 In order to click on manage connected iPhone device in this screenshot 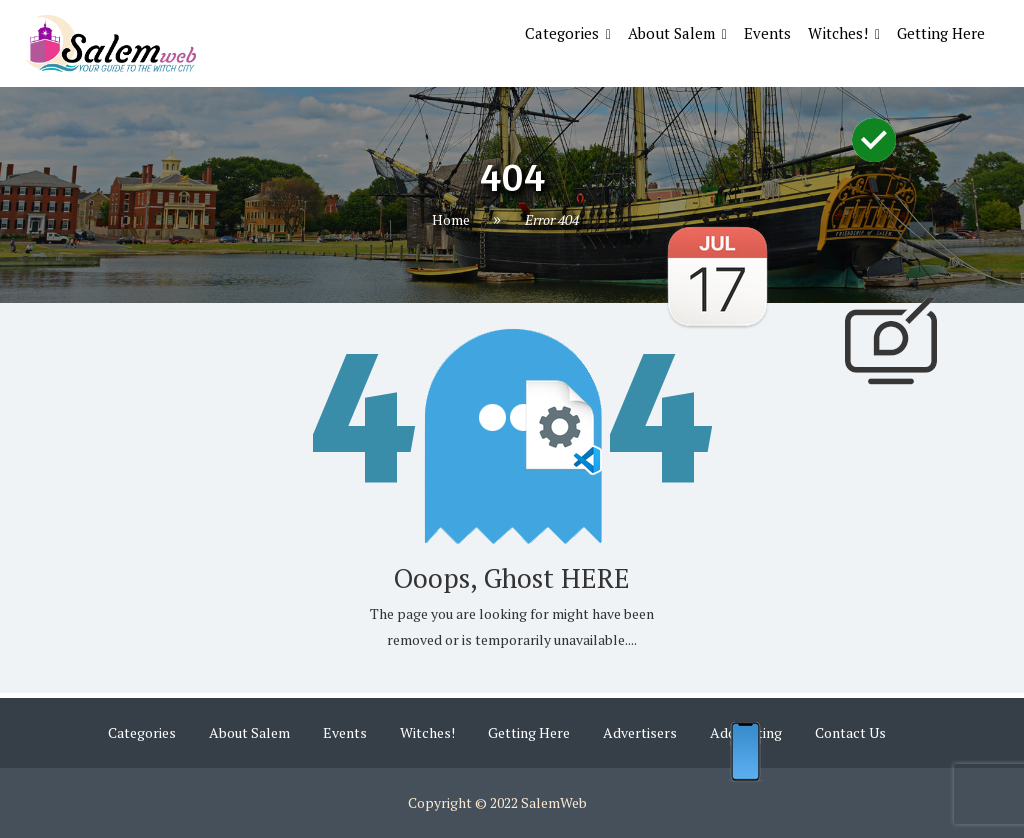, I will do `click(745, 752)`.